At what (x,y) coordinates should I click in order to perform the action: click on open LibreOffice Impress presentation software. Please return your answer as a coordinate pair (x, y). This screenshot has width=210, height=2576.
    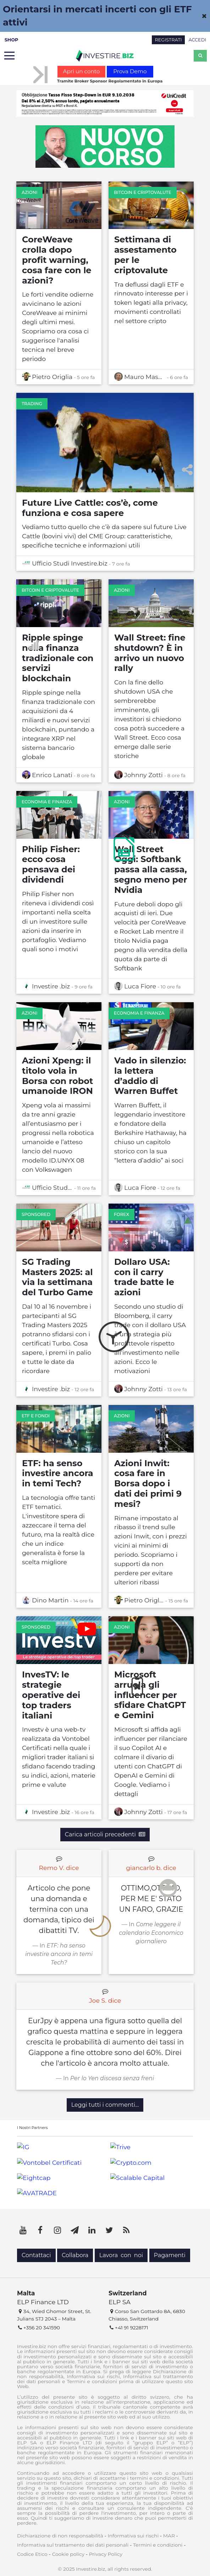
    Looking at the image, I should click on (124, 849).